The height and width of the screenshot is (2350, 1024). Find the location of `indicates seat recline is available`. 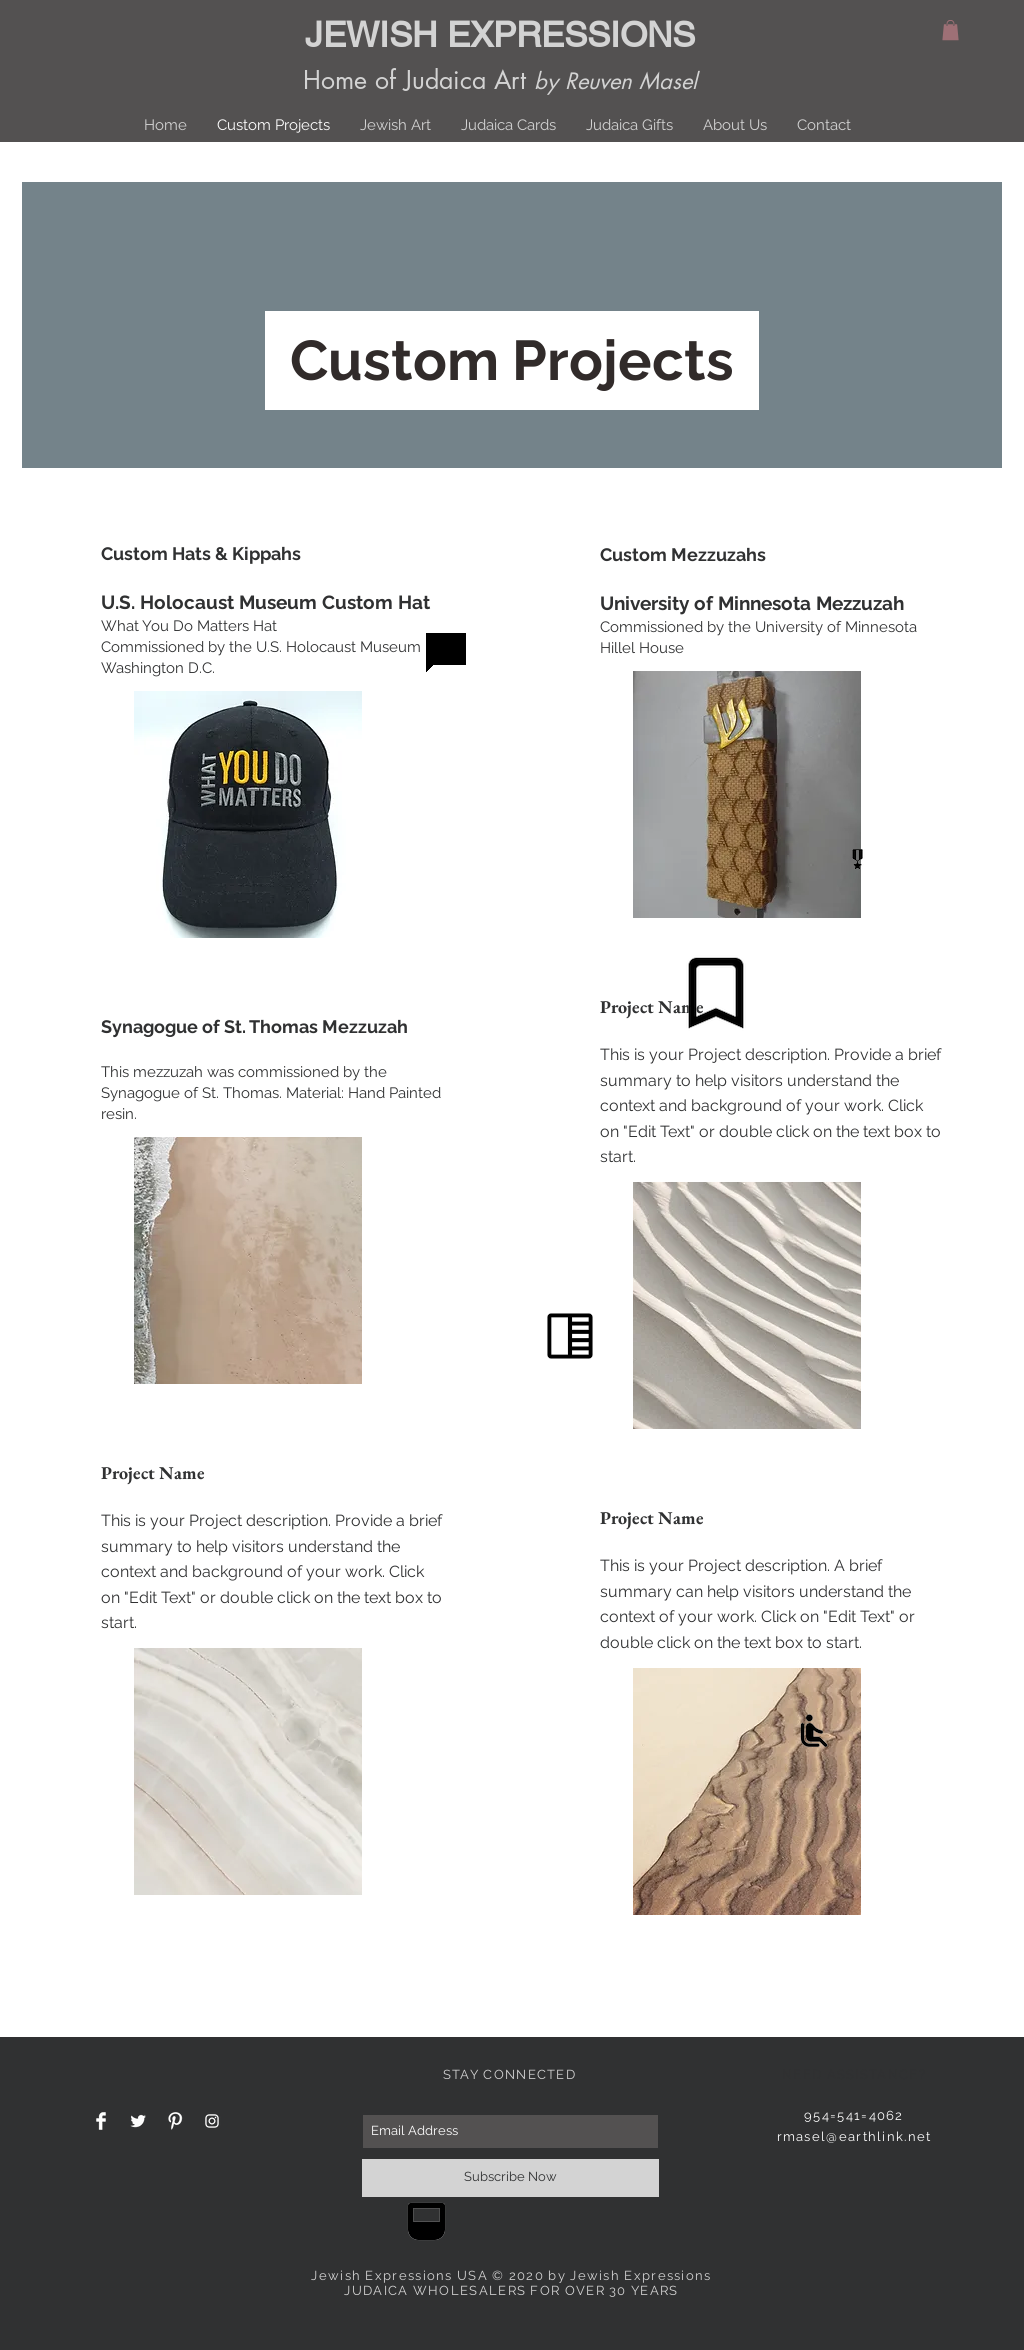

indicates seat recline is available is located at coordinates (814, 1731).